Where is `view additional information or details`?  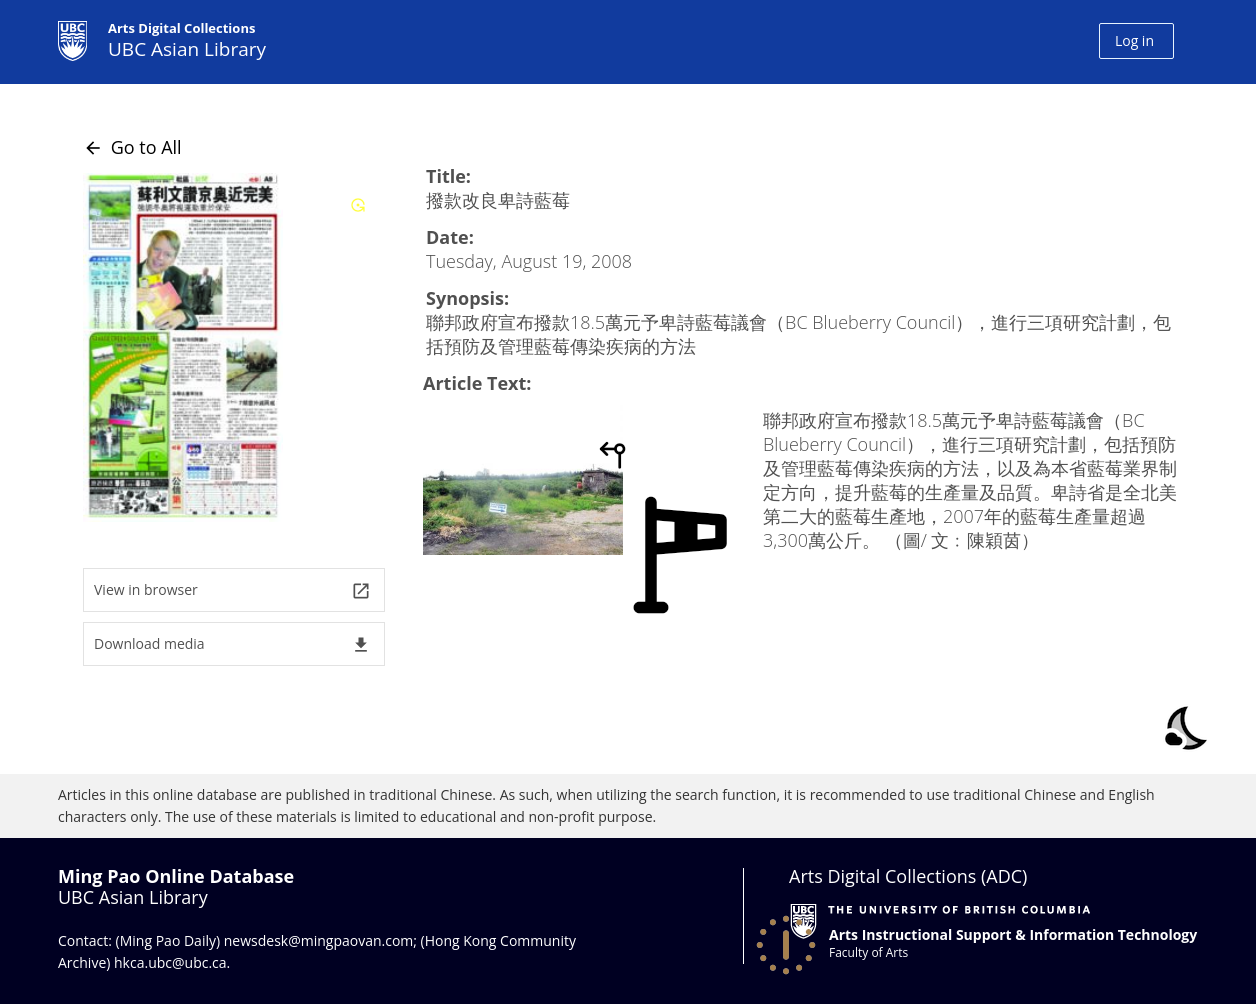 view additional information or details is located at coordinates (786, 945).